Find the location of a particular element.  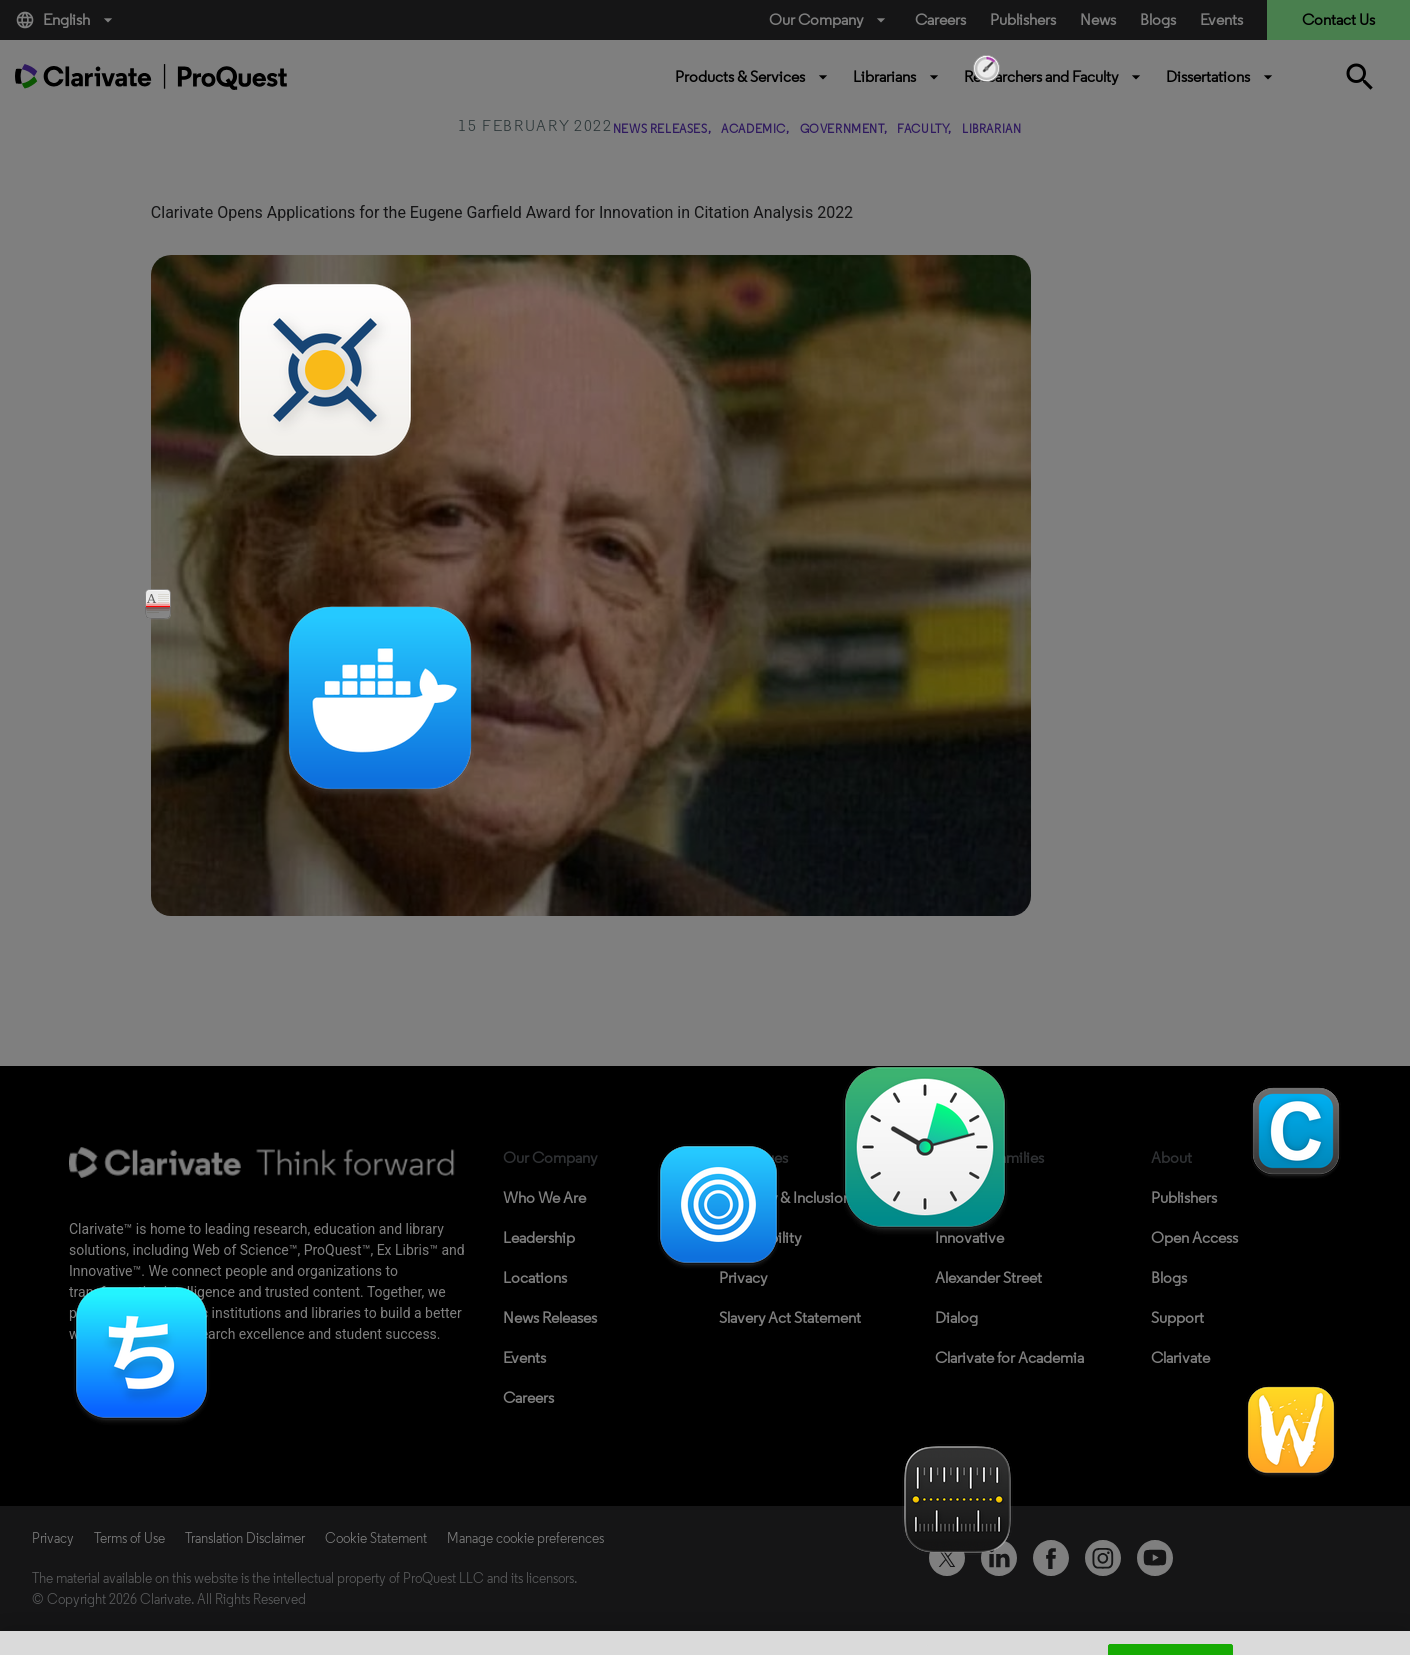

launch the cemu wii u emulator is located at coordinates (1296, 1131).